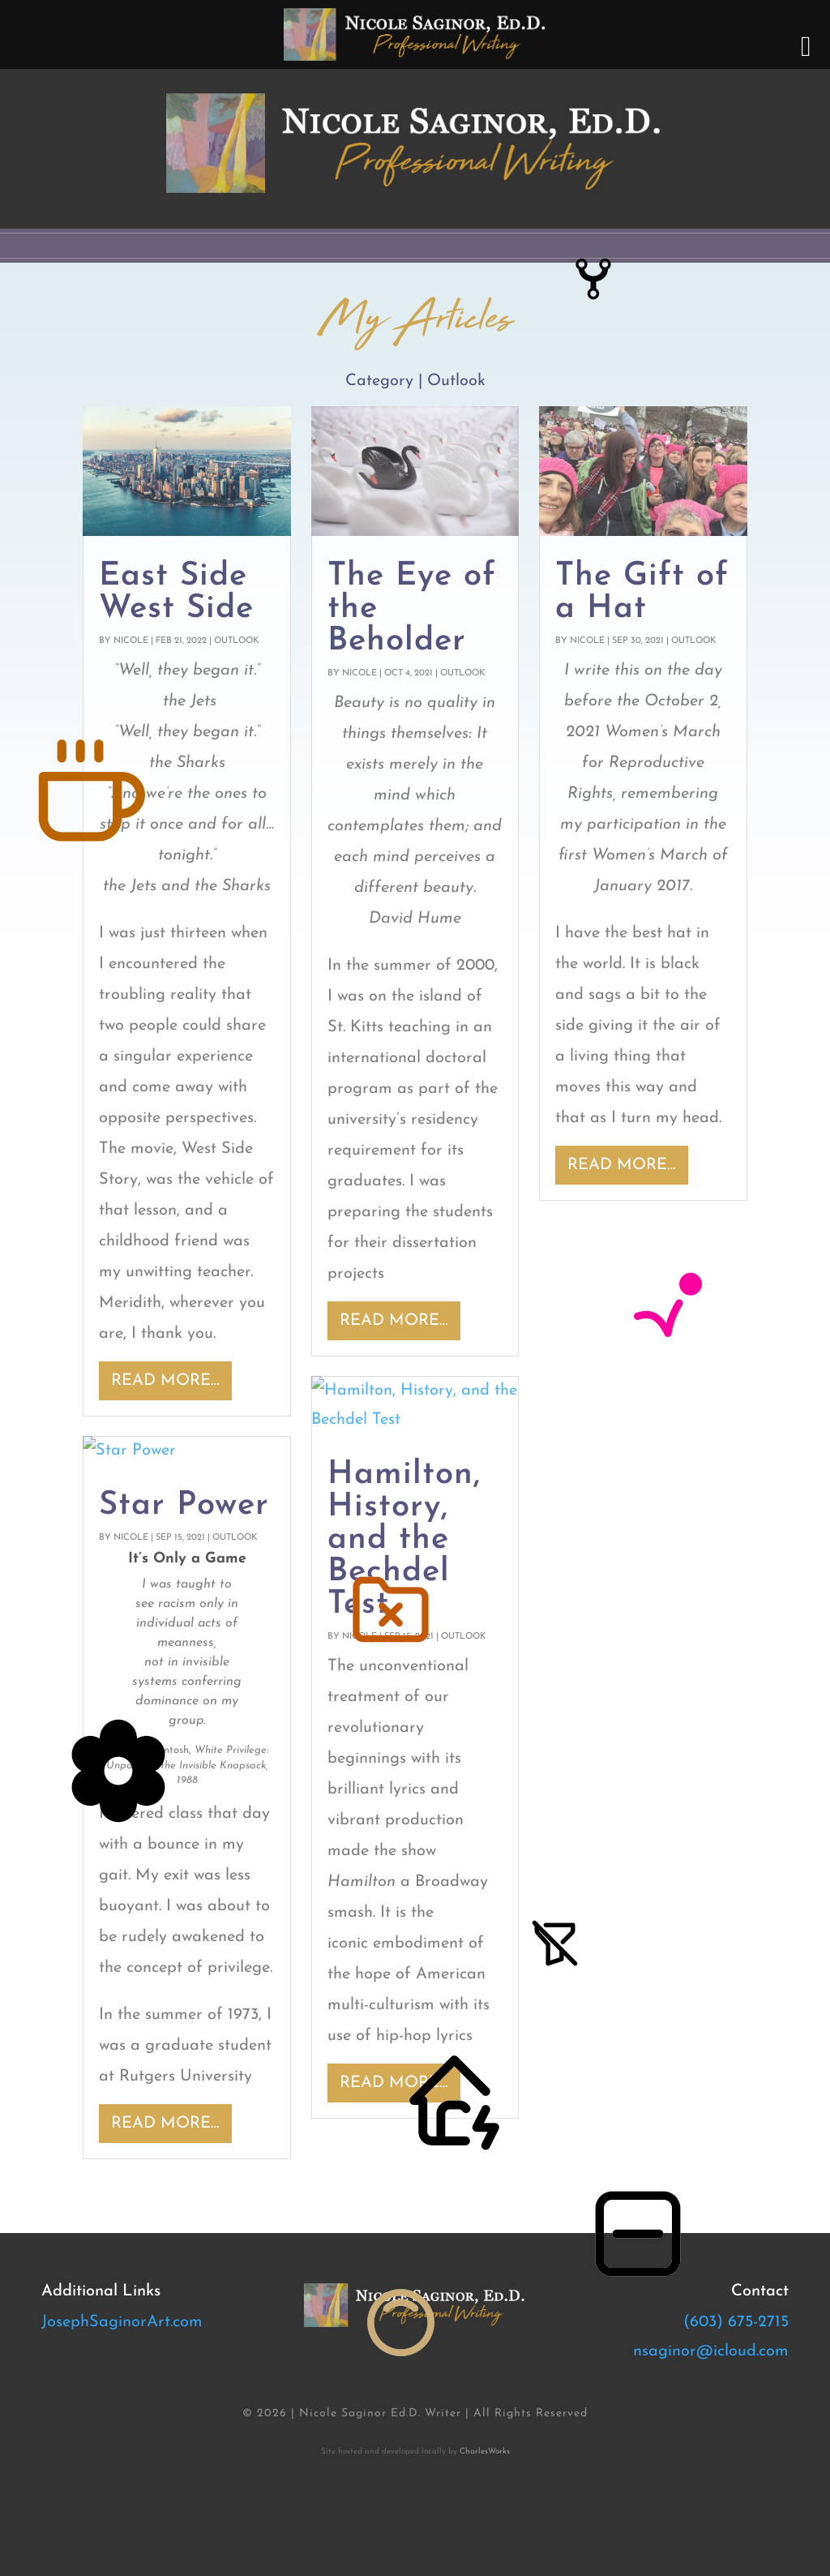 The width and height of the screenshot is (830, 2576). Describe the element at coordinates (554, 1943) in the screenshot. I see `clear all active filters` at that location.